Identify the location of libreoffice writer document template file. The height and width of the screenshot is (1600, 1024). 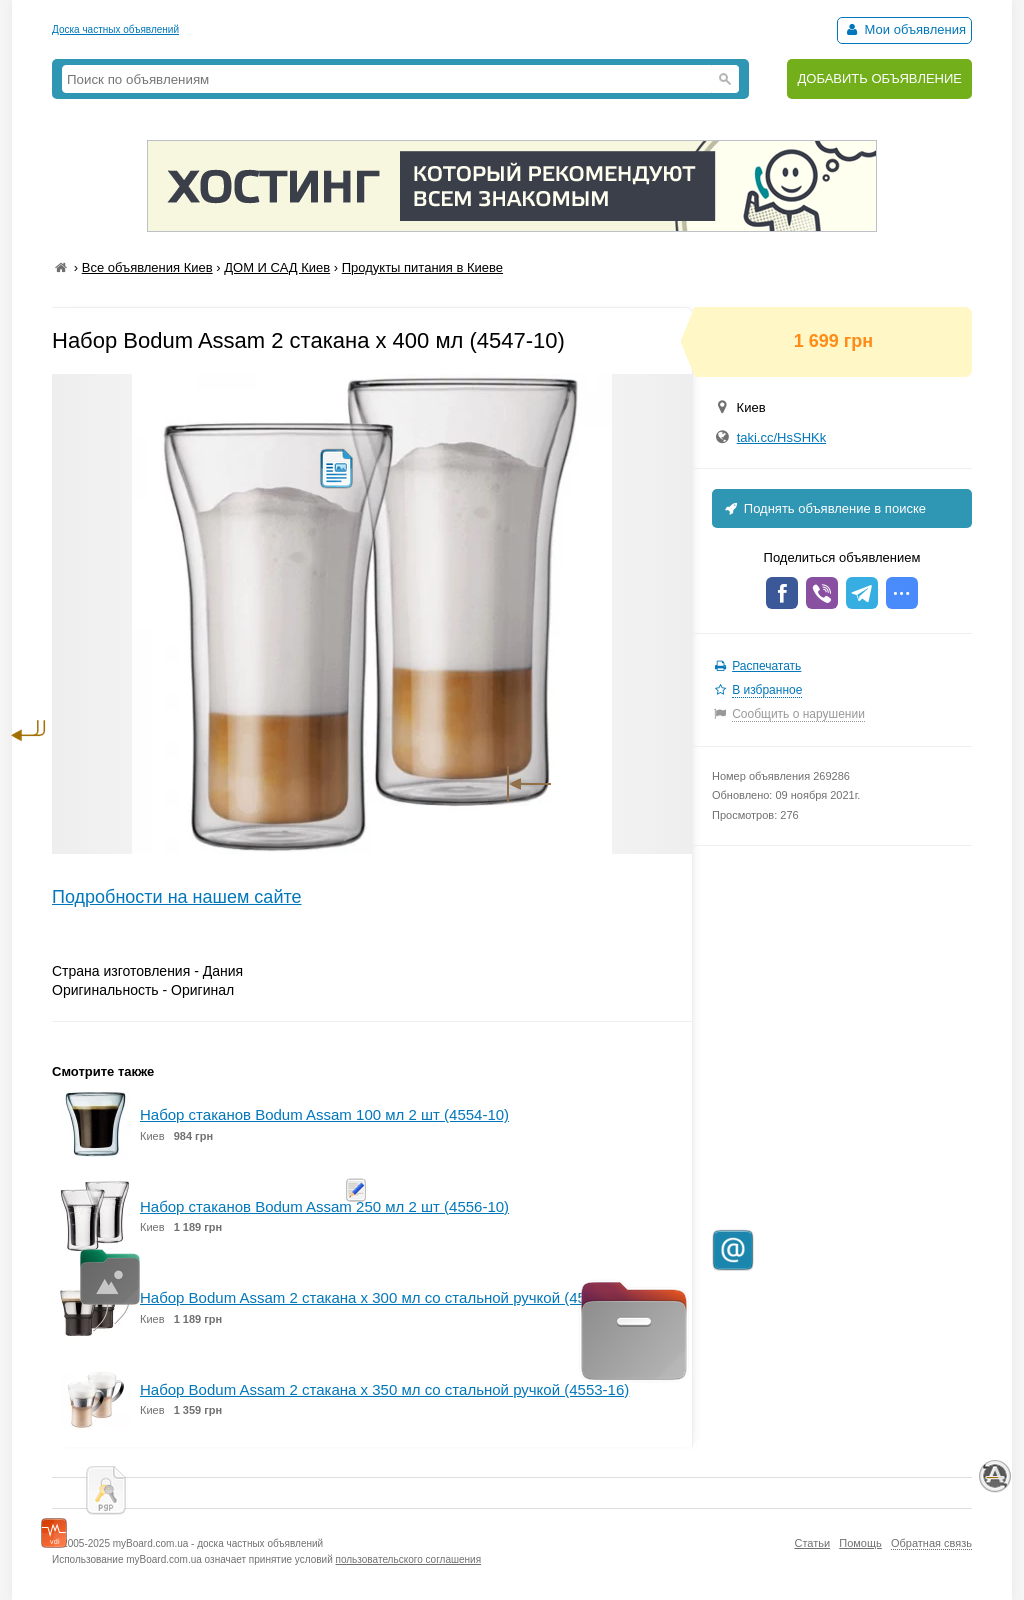
(336, 468).